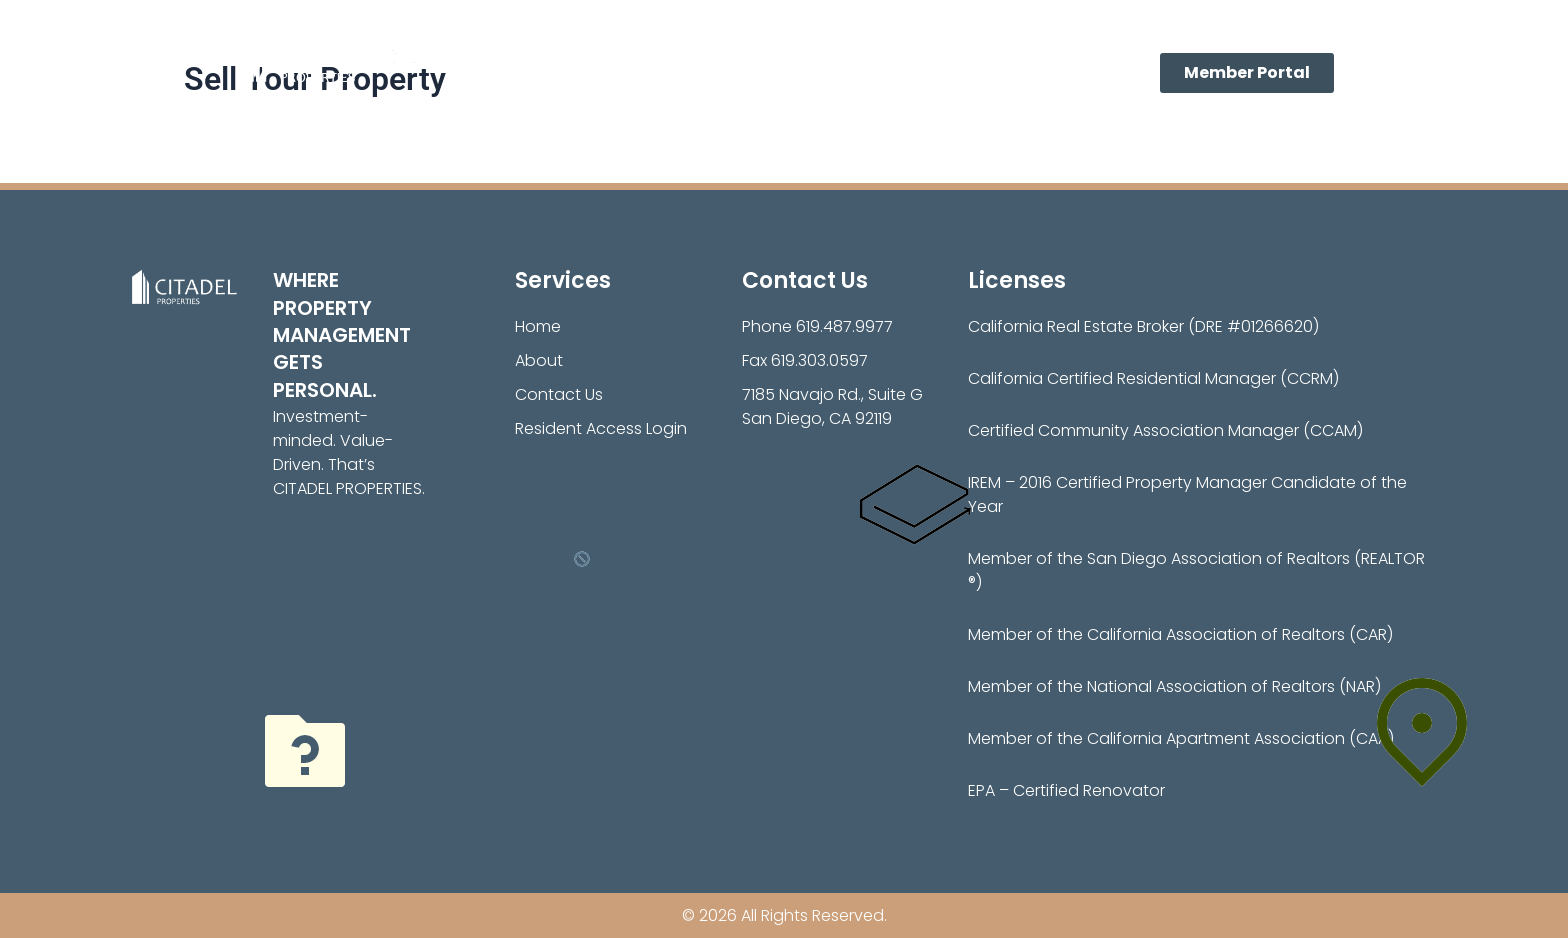 This screenshot has height=938, width=1568. I want to click on folder with unknown or unrecognized contents, so click(305, 751).